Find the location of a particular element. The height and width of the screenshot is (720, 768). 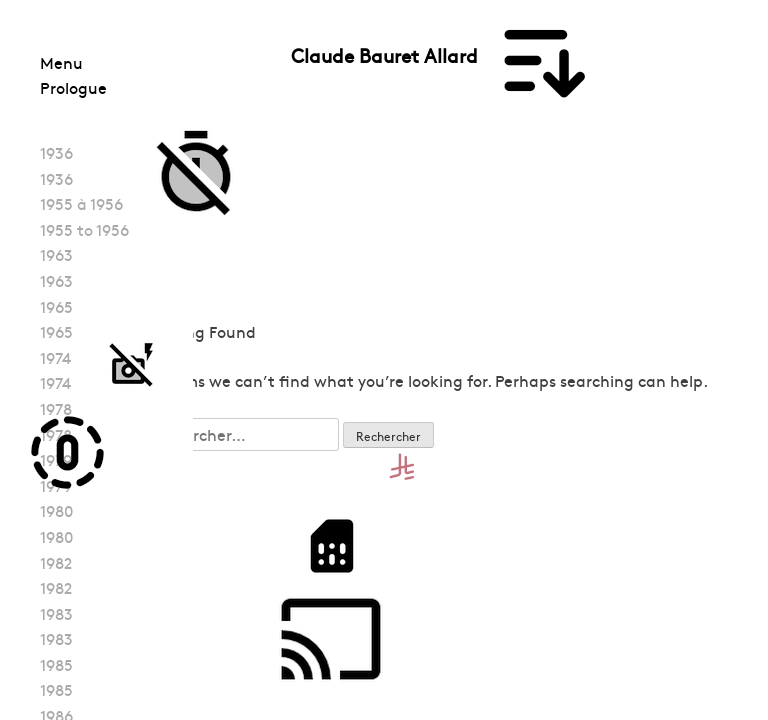

manage sim card settings is located at coordinates (332, 546).